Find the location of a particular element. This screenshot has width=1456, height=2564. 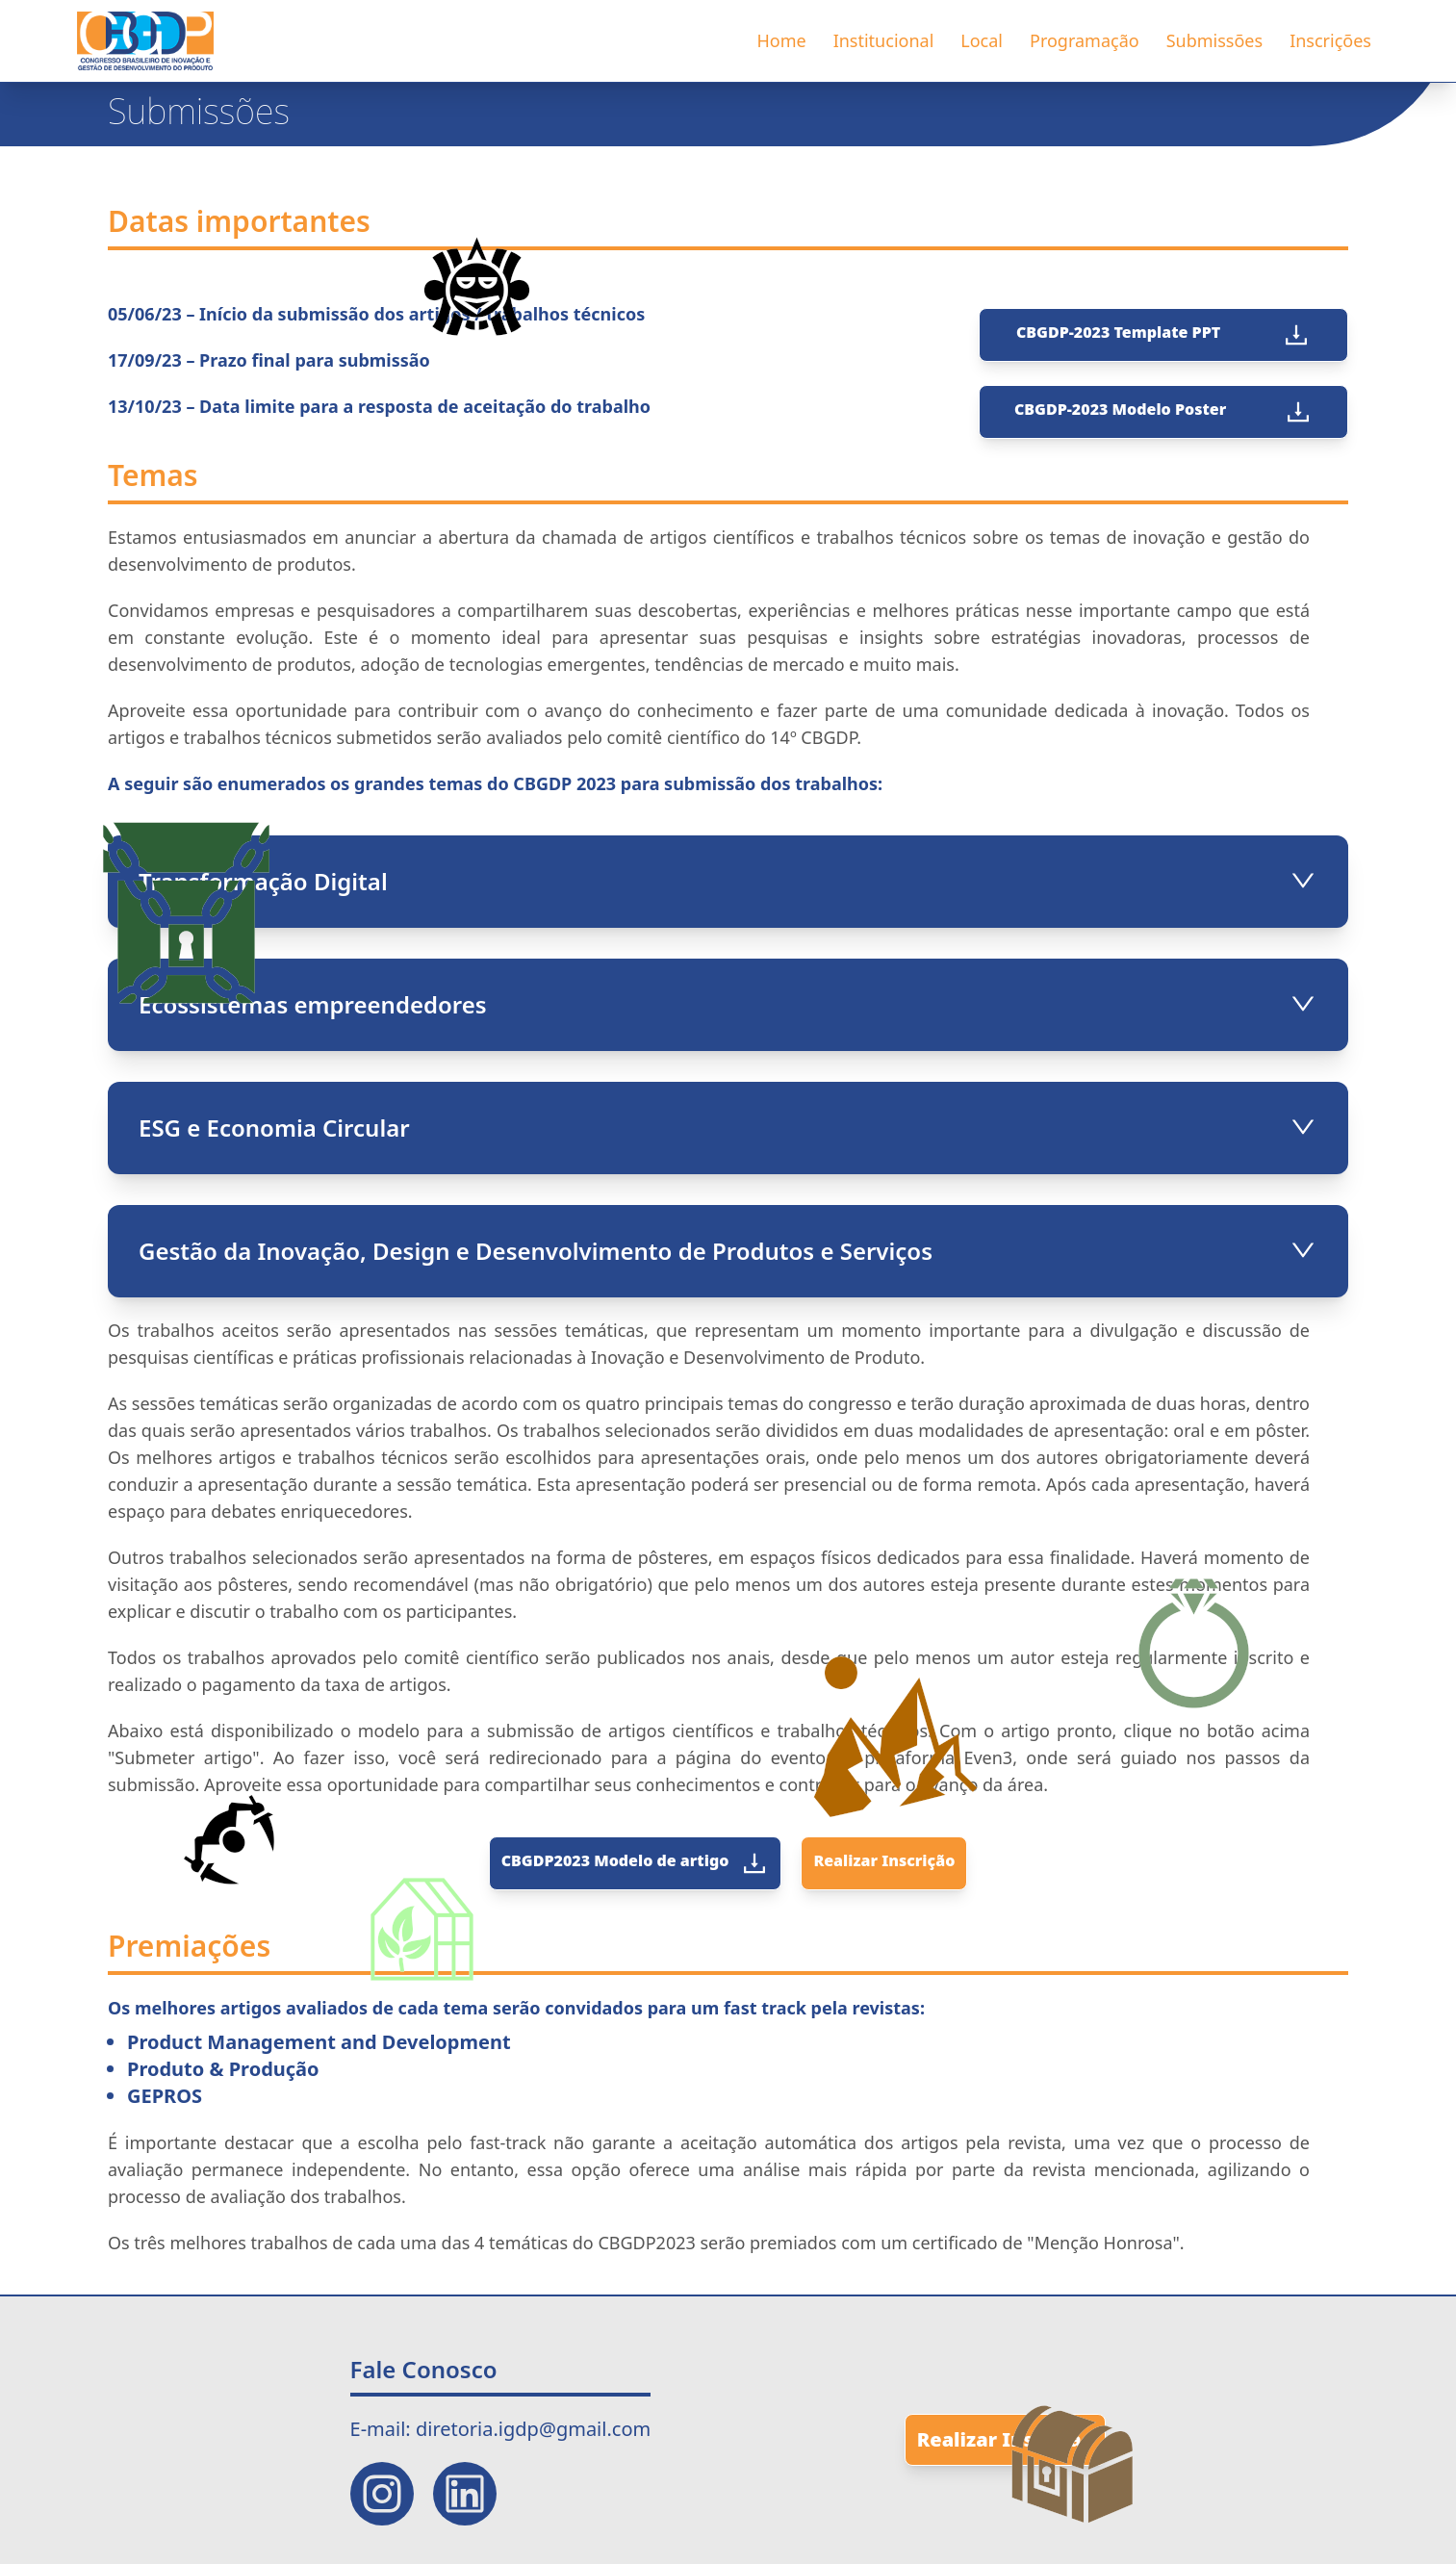

access secure storage or vault is located at coordinates (186, 912).